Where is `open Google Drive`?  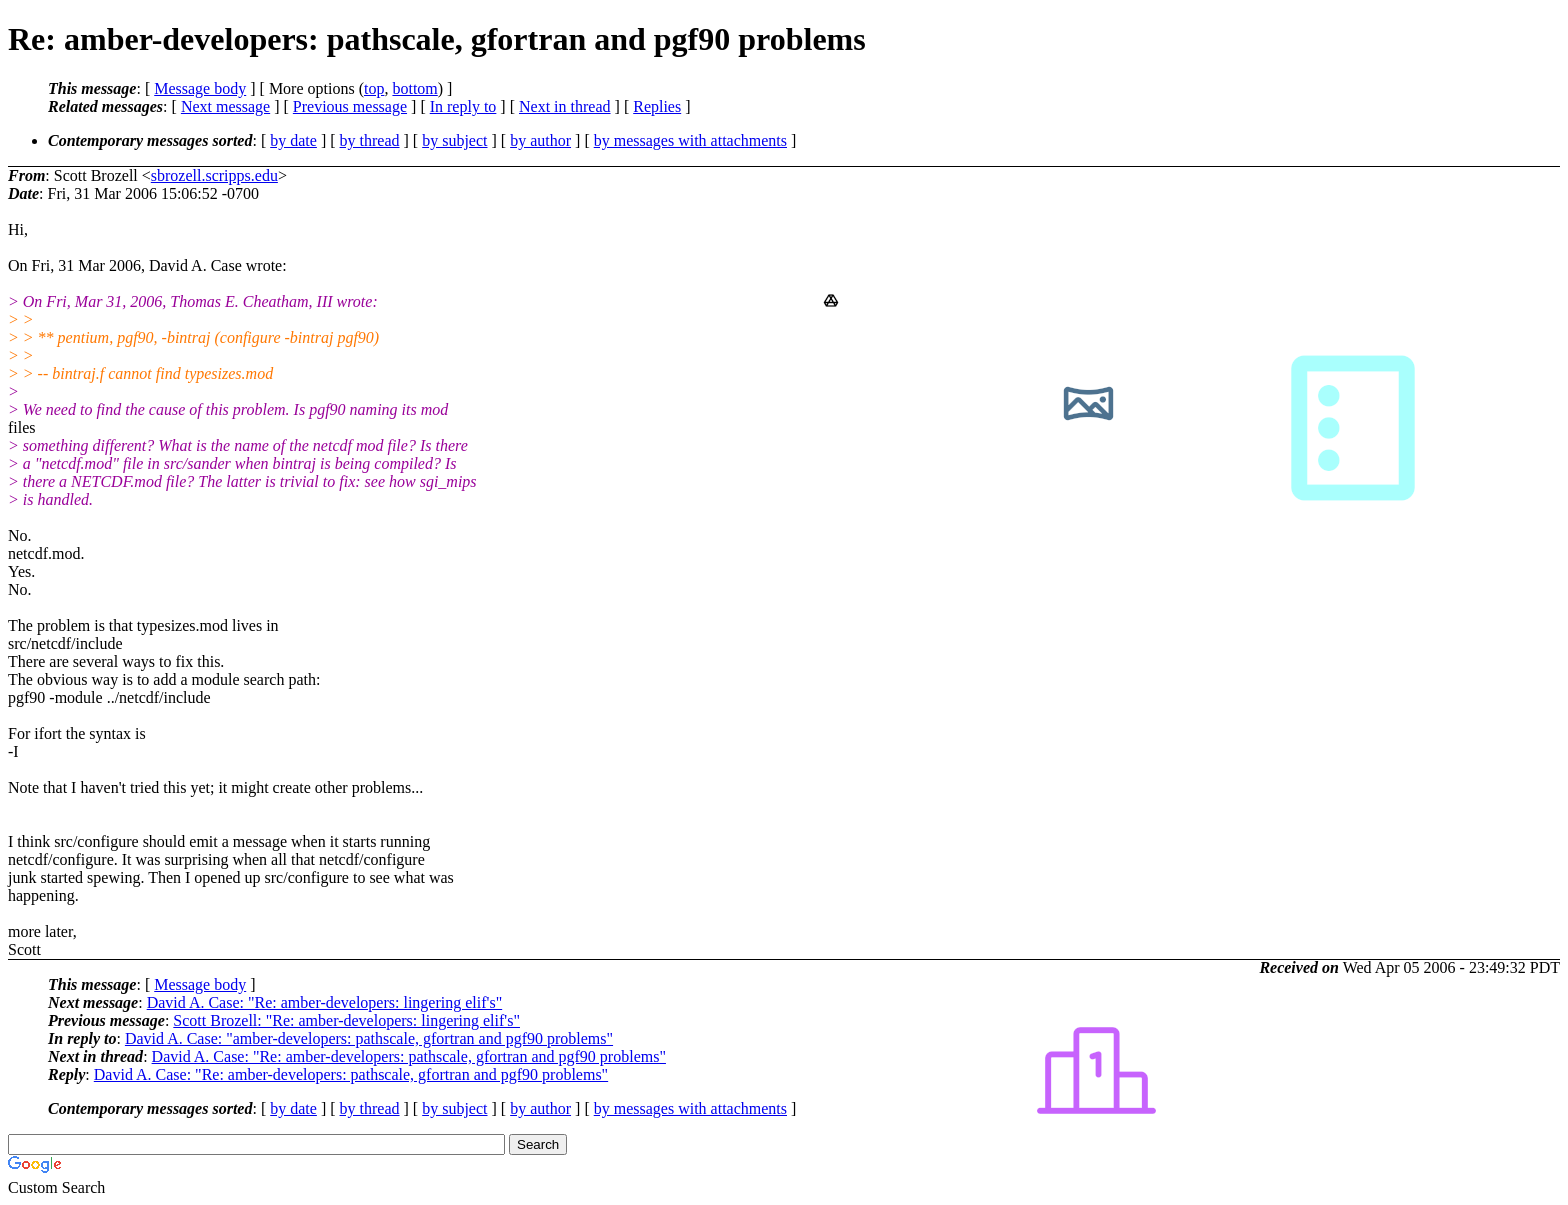 open Google Drive is located at coordinates (831, 301).